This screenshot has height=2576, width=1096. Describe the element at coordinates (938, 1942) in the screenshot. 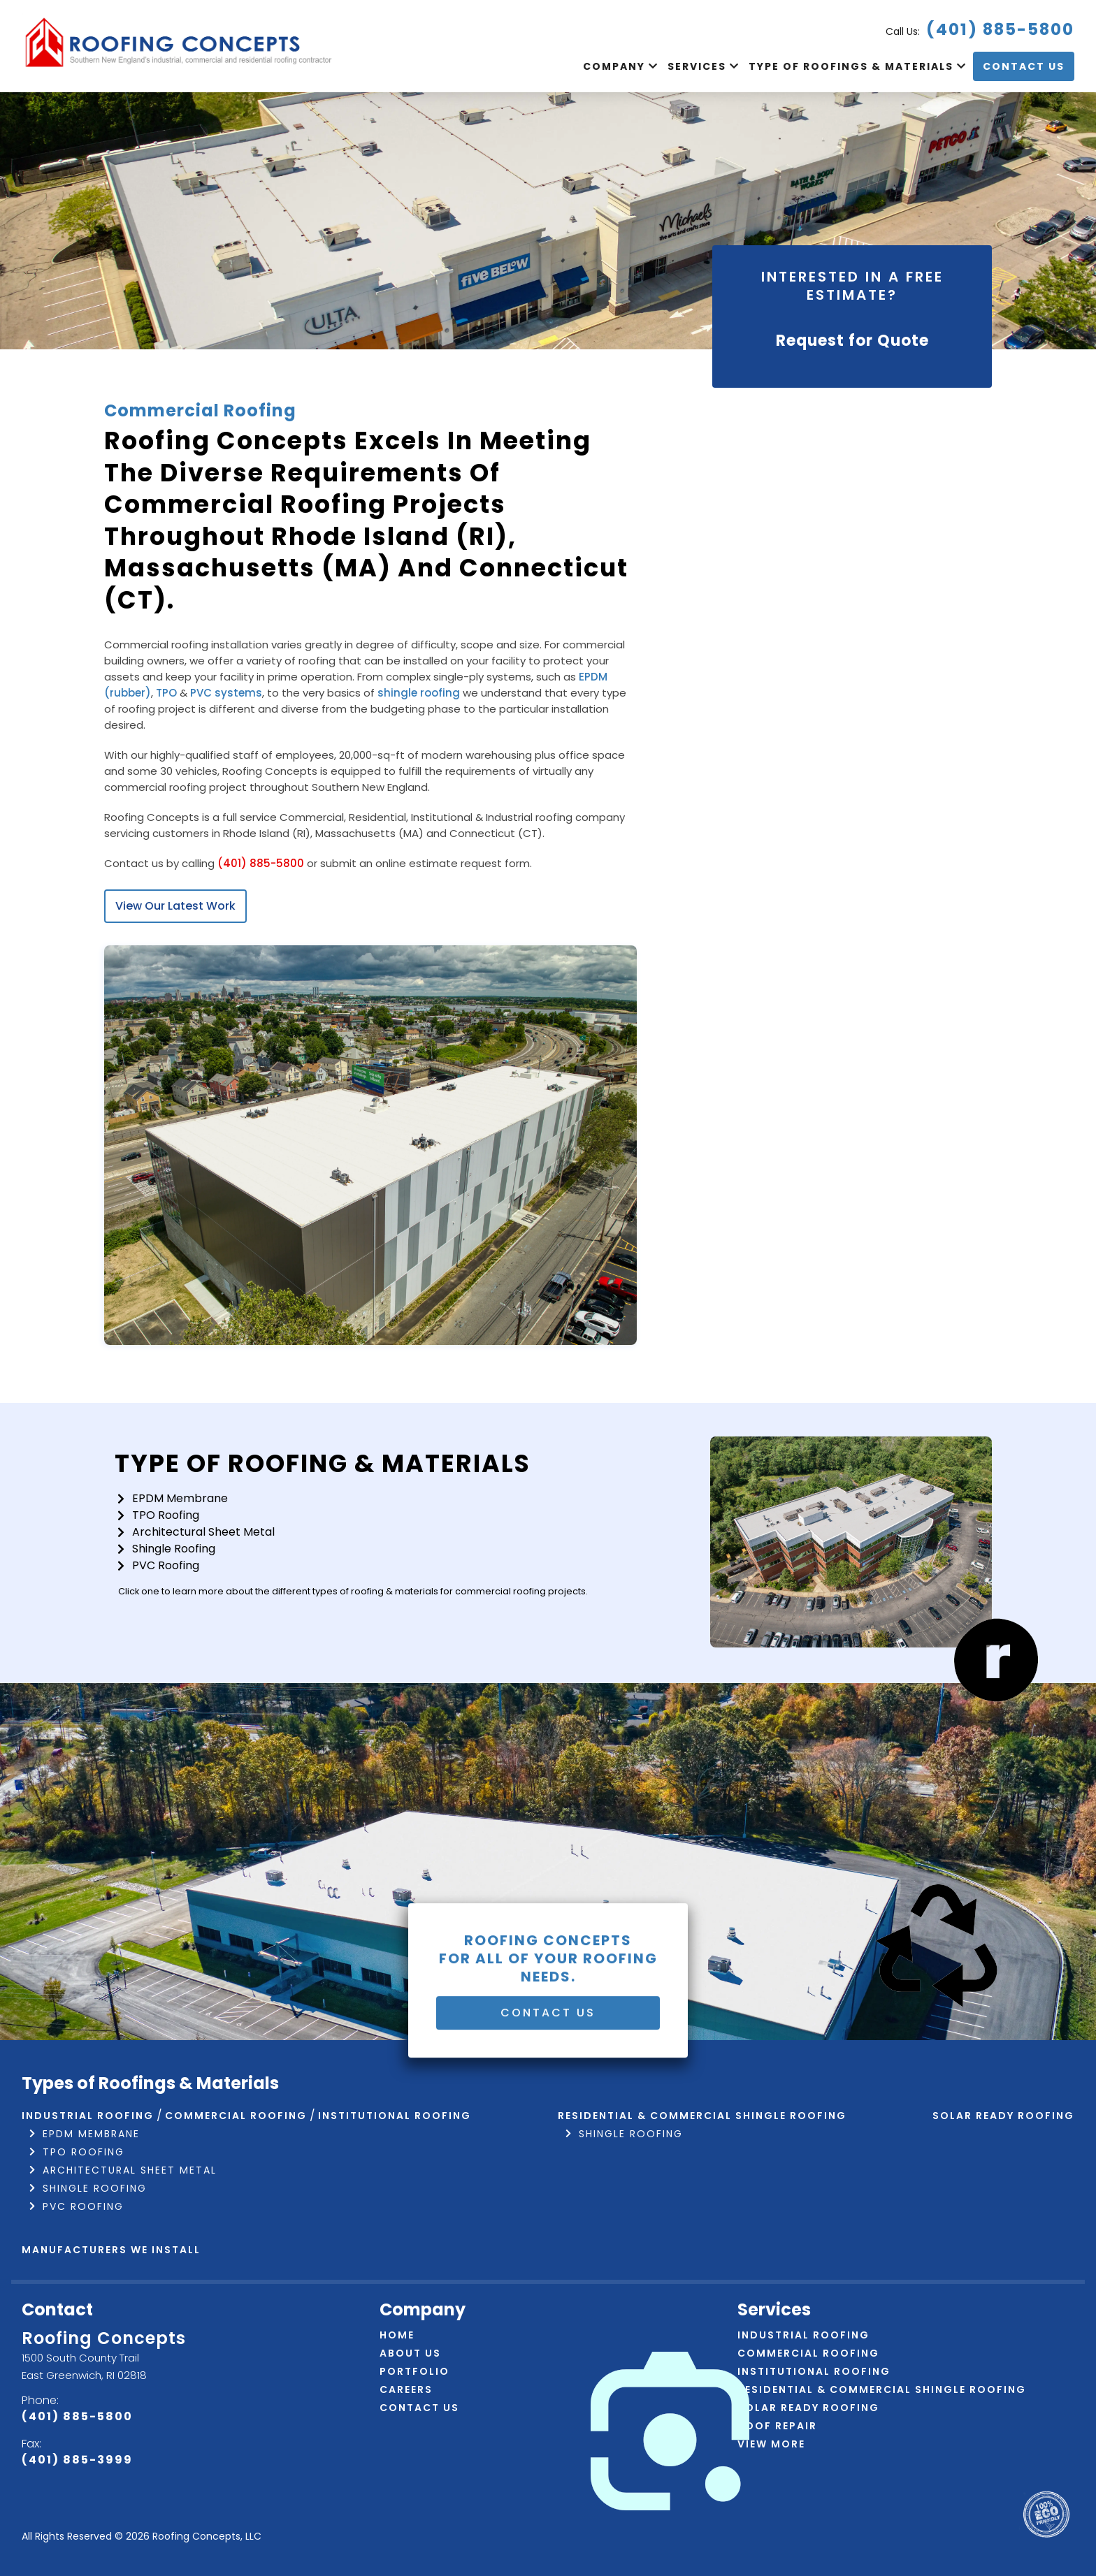

I see `indicates recyclable or eco-friendly content` at that location.